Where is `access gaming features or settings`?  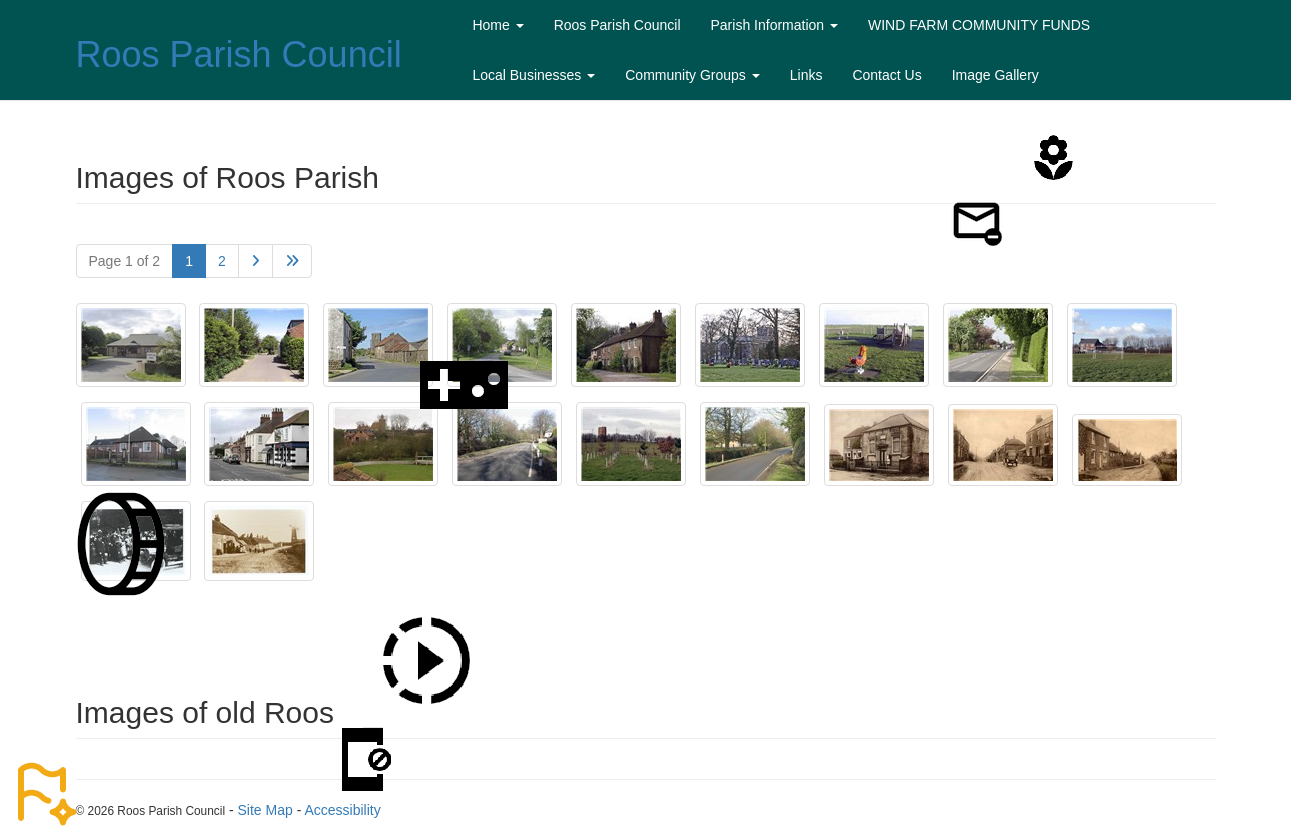
access gaming features or settings is located at coordinates (464, 385).